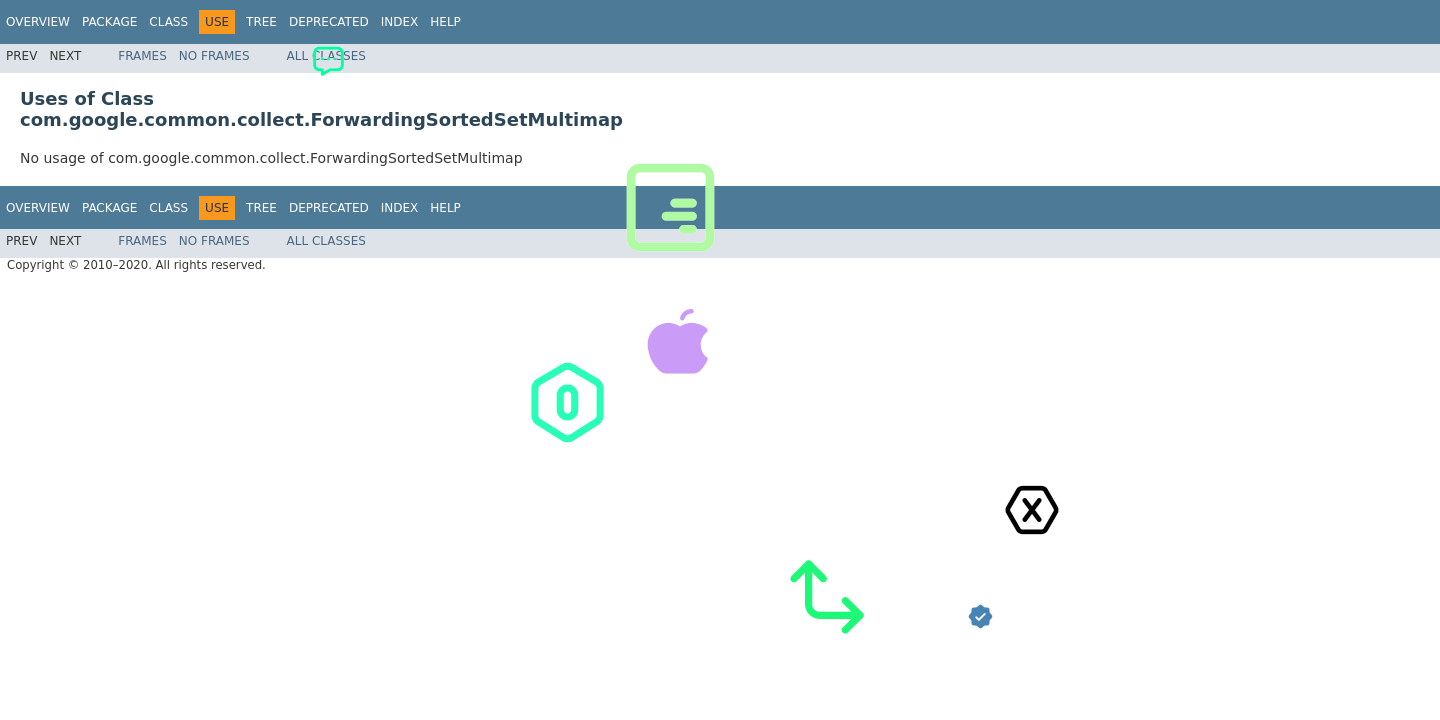 The image size is (1440, 720). Describe the element at coordinates (567, 402) in the screenshot. I see `indicates an "O" option or category in a hexagonal badge` at that location.